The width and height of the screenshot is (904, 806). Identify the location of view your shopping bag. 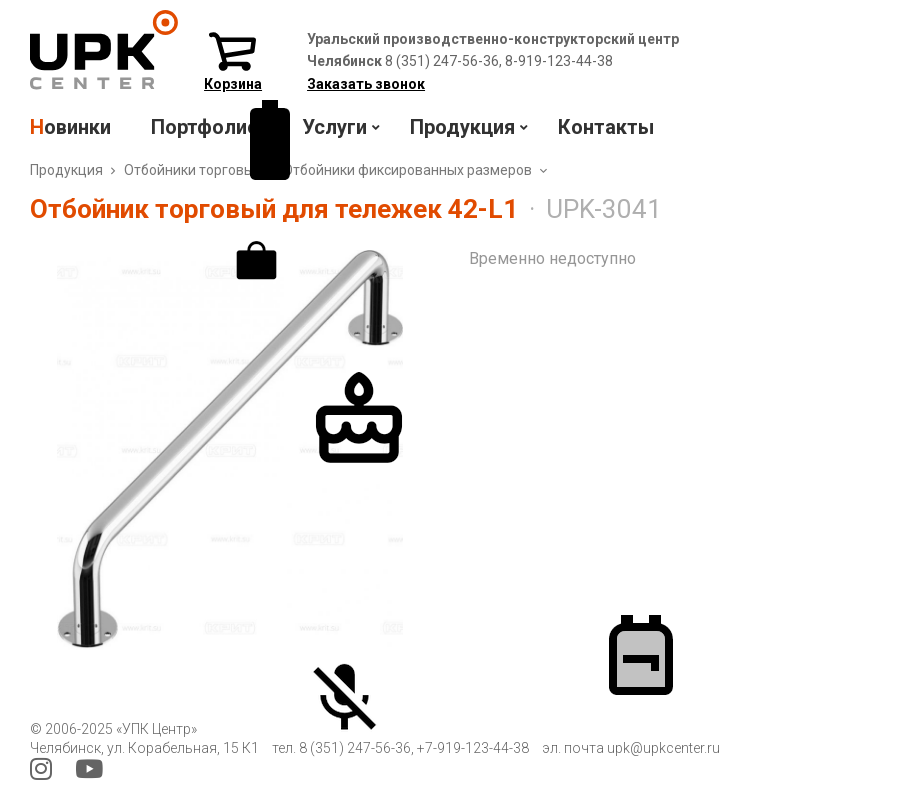
(256, 262).